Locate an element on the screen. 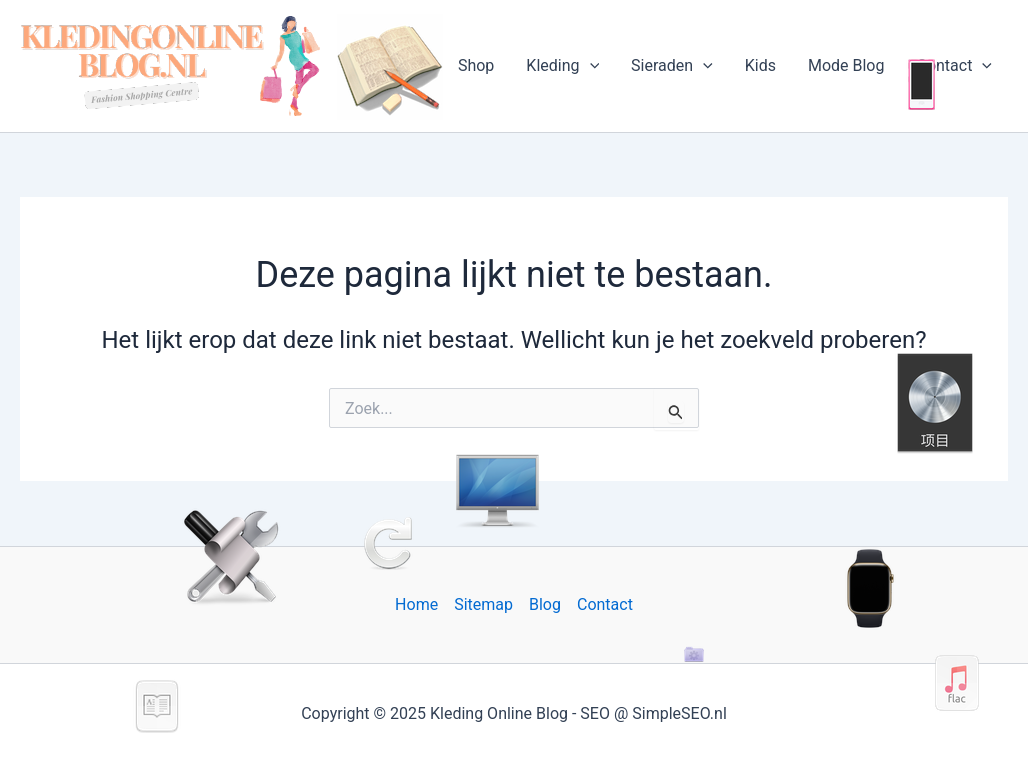 Image resolution: width=1028 pixels, height=764 pixels. open applescript utility for automation settings is located at coordinates (231, 557).